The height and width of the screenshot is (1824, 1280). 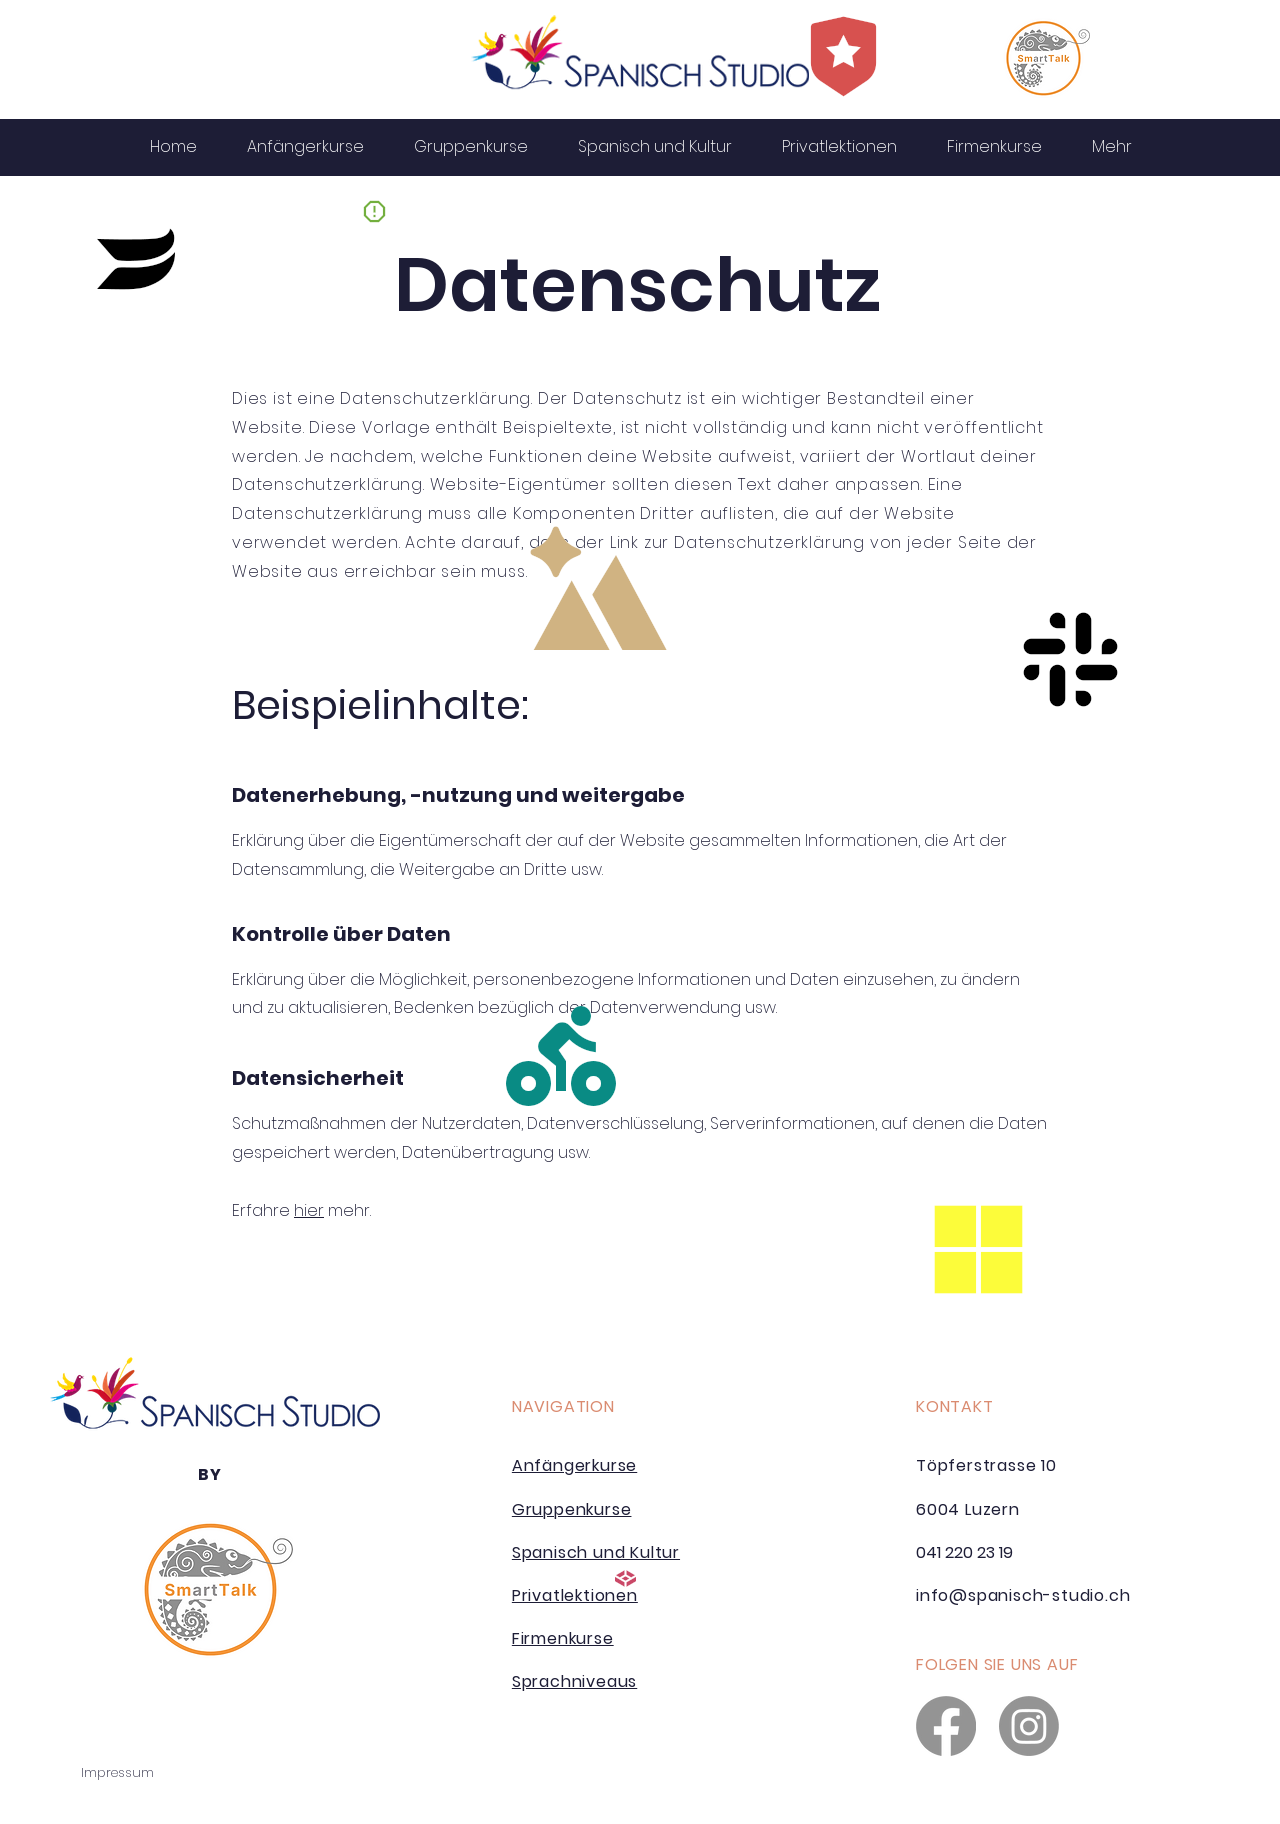 What do you see at coordinates (561, 1061) in the screenshot?
I see `view cycling or bike routes` at bounding box center [561, 1061].